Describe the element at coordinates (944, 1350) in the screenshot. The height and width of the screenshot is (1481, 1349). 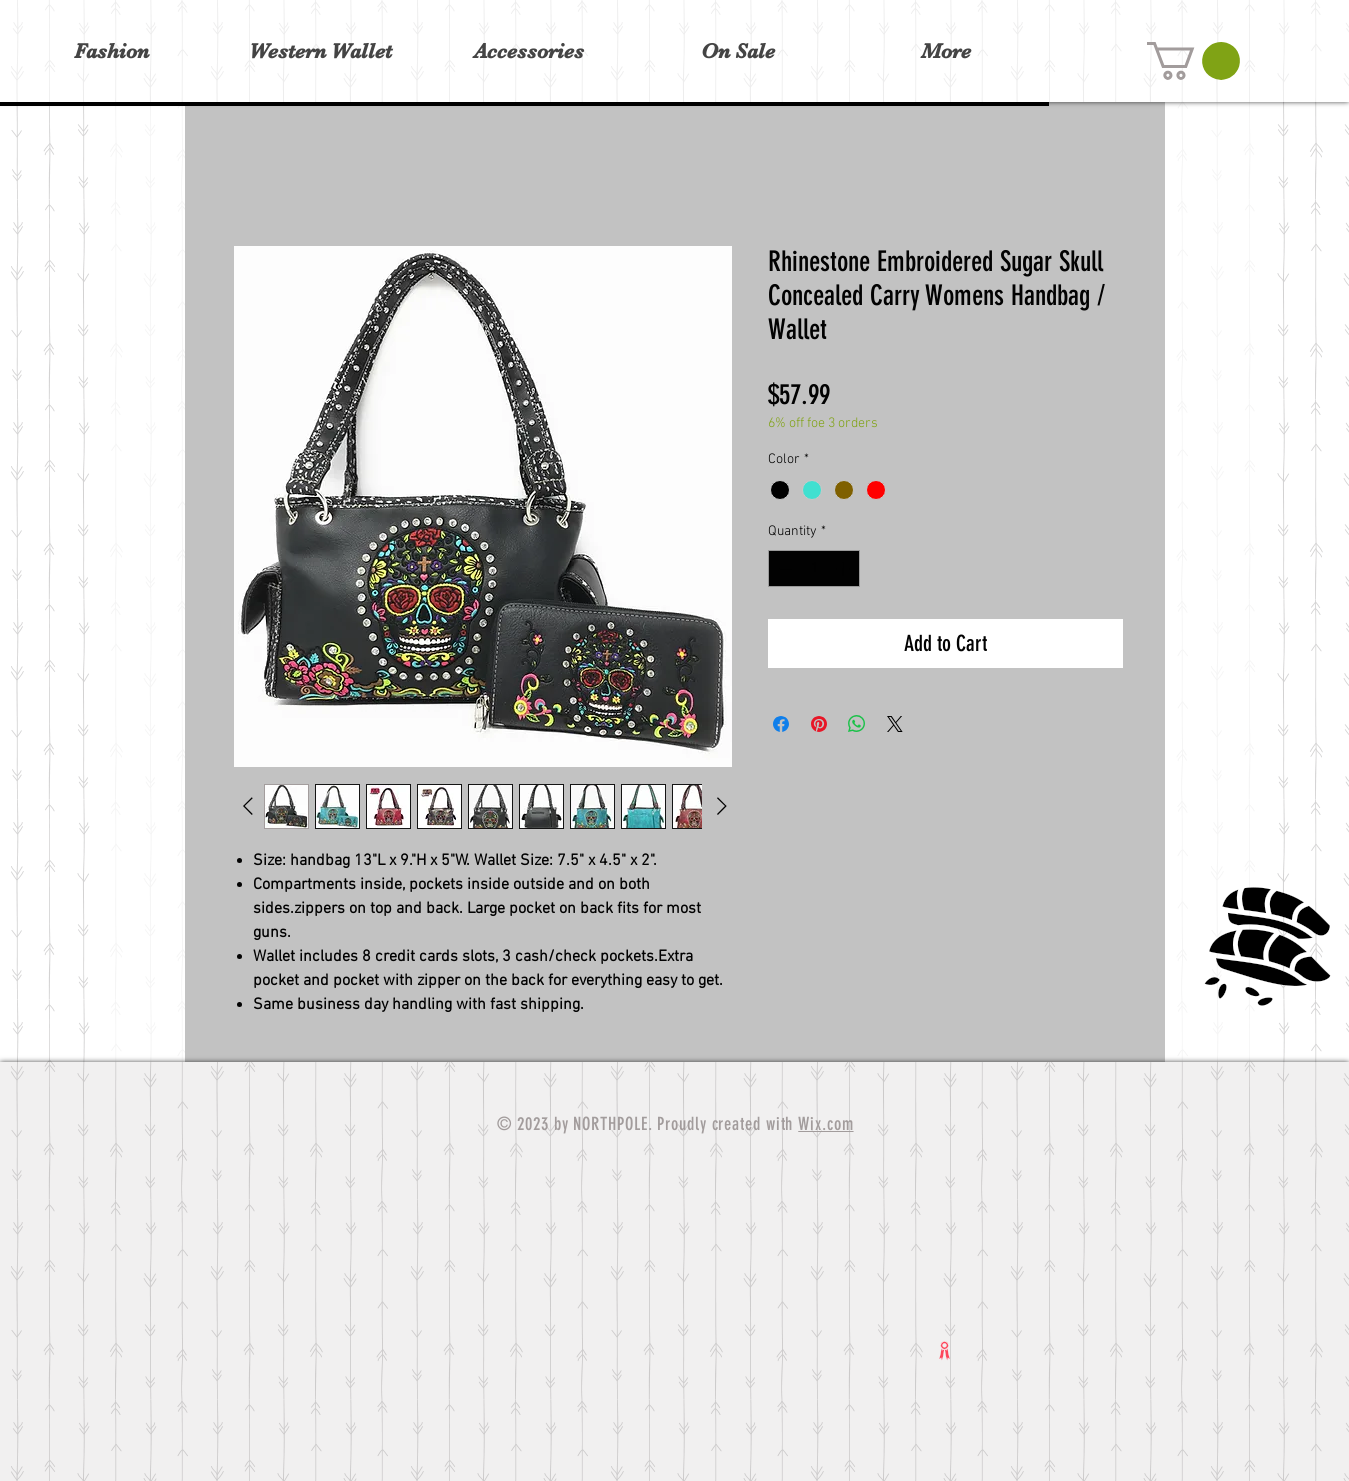
I see `view achievements or awards` at that location.